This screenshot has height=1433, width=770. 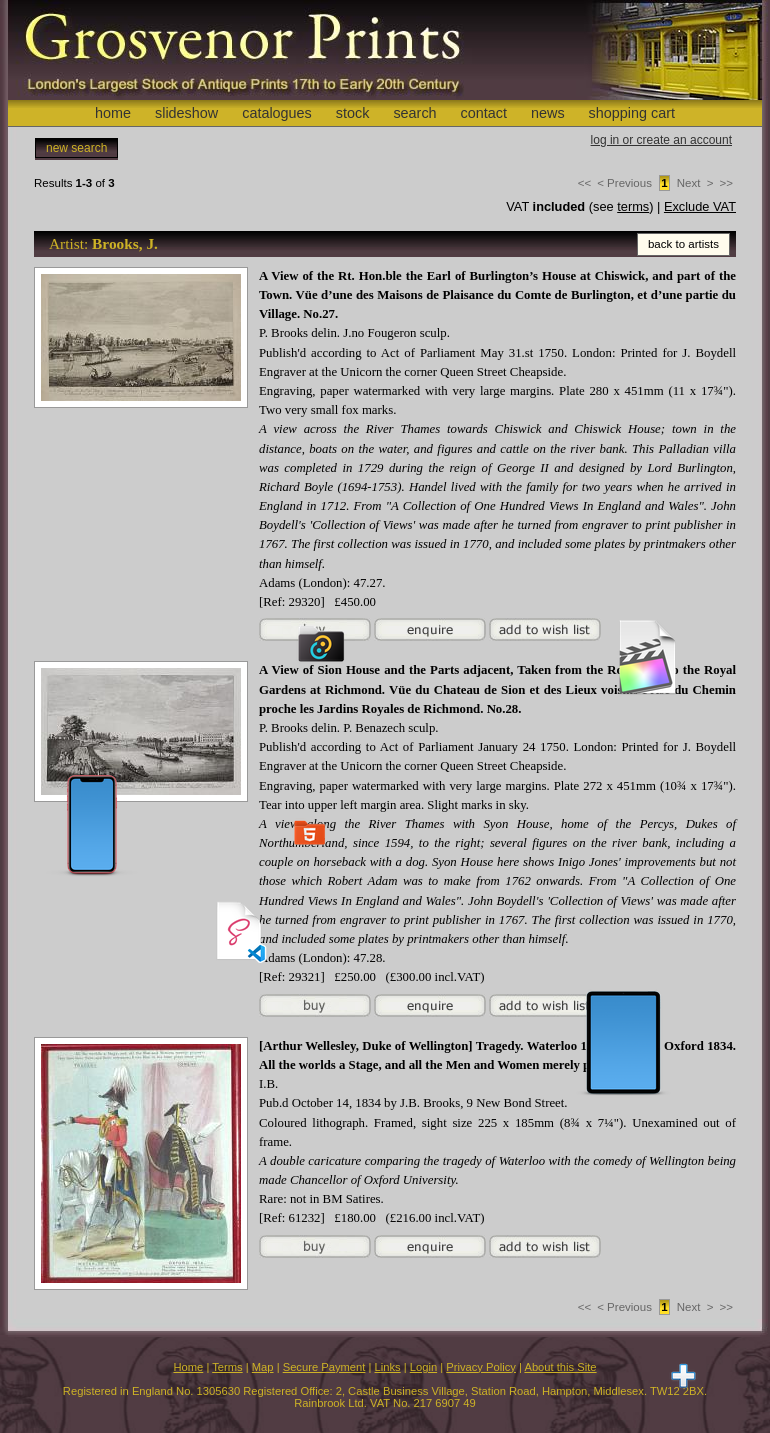 I want to click on iPhone XR device icon in coral/red color, so click(x=92, y=826).